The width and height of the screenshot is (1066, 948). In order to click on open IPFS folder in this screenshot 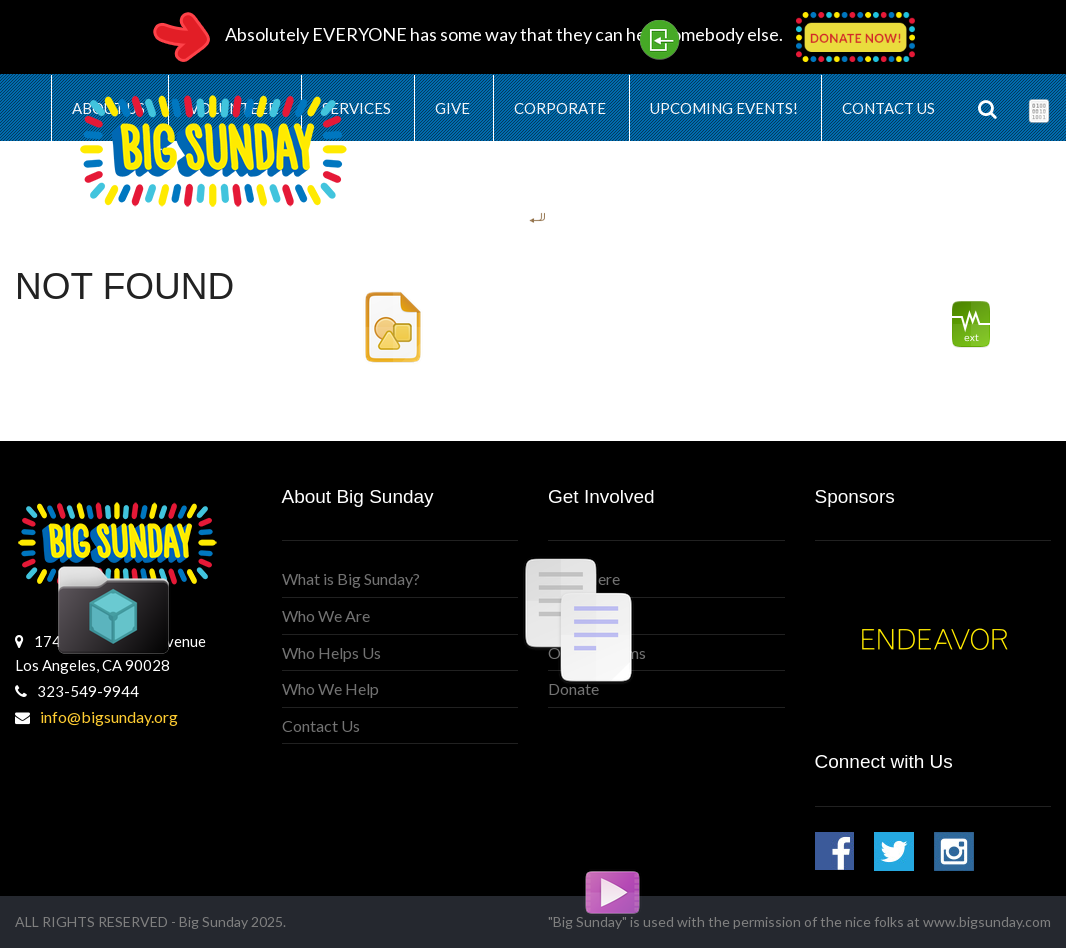, I will do `click(113, 613)`.